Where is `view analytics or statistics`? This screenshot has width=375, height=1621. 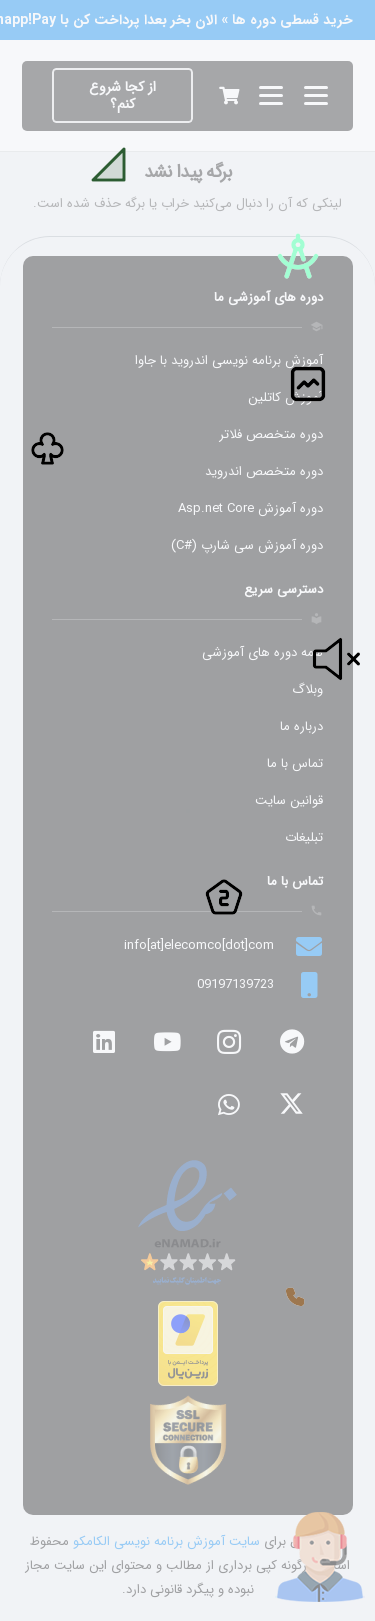
view analytics or statistics is located at coordinates (308, 384).